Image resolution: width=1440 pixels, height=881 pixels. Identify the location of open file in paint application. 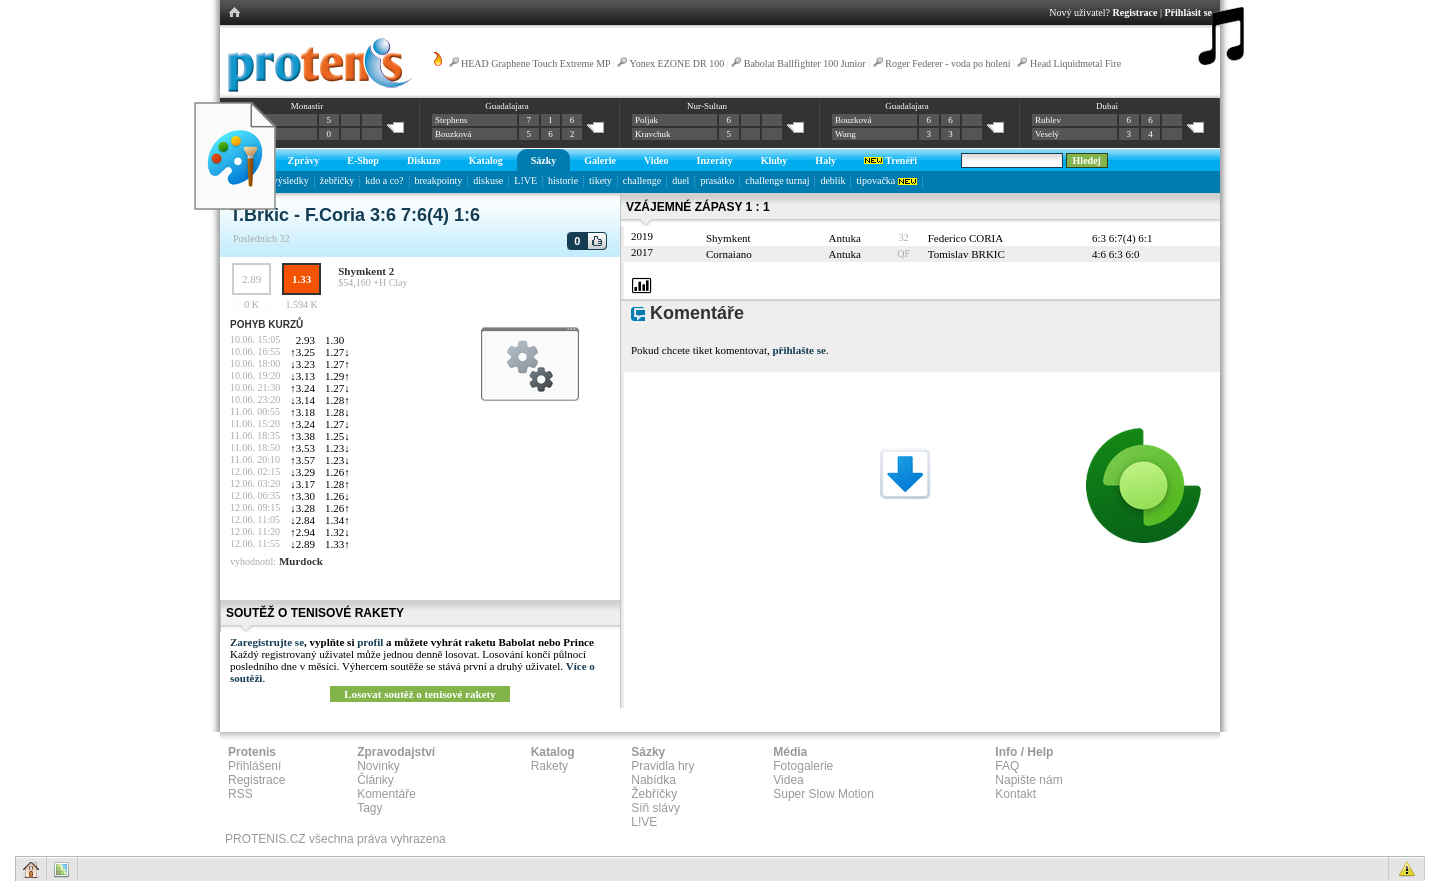
(235, 156).